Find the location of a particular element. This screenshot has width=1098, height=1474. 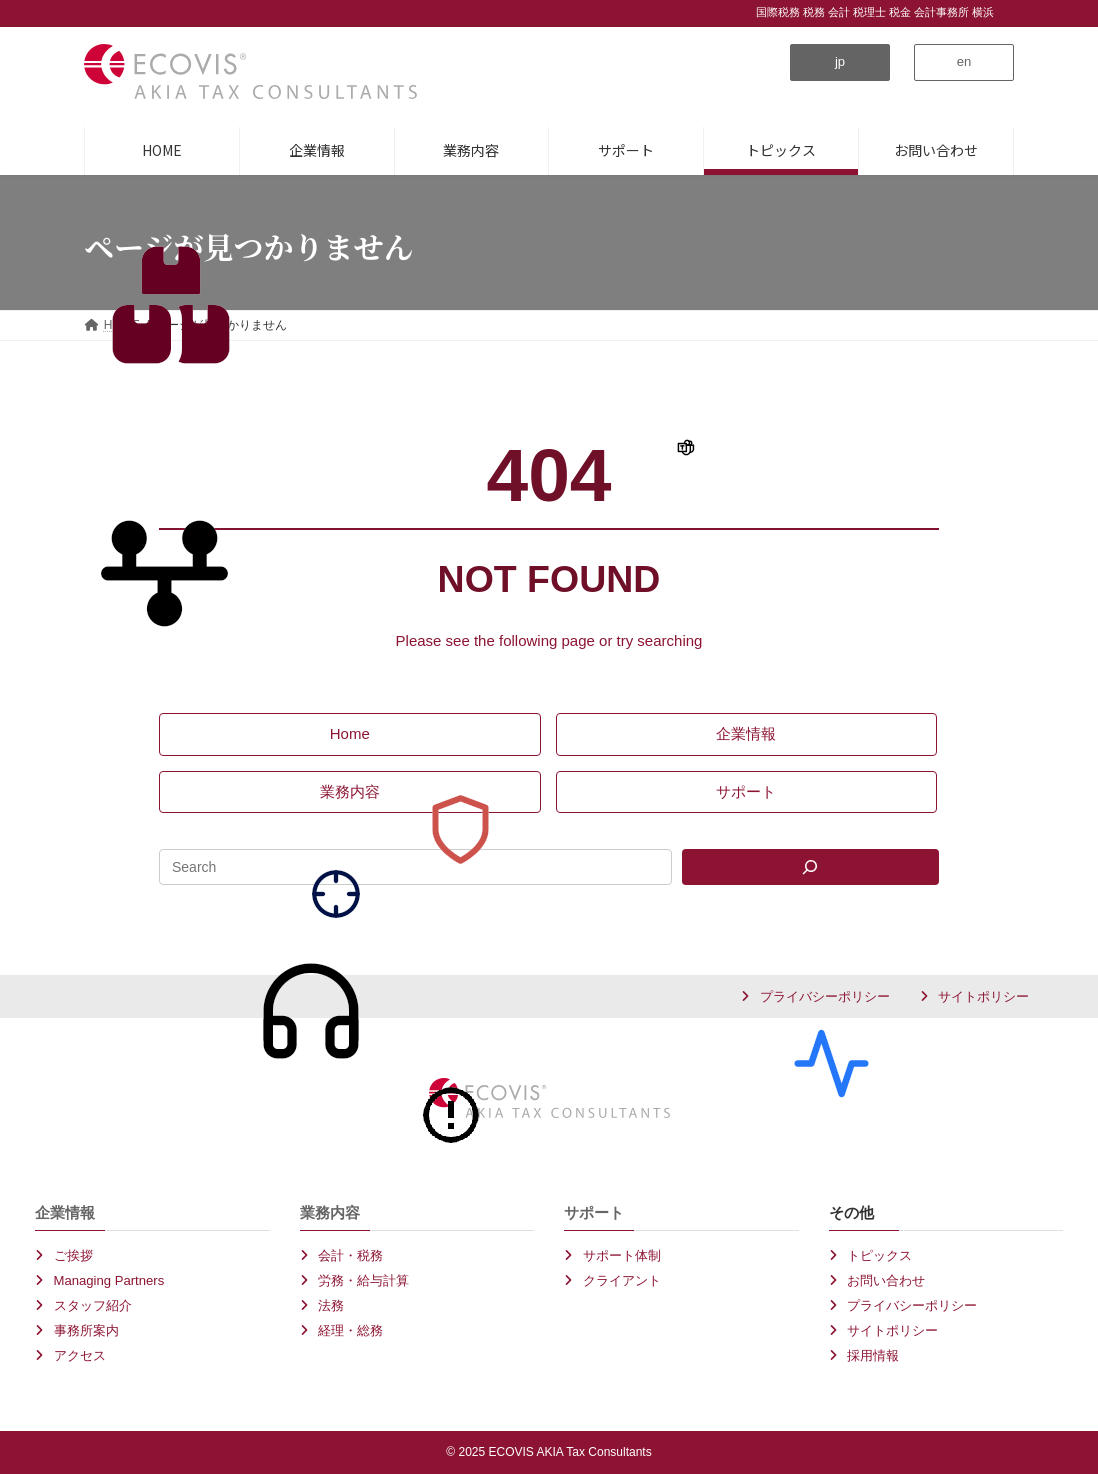

view timeline or chronological history is located at coordinates (164, 573).